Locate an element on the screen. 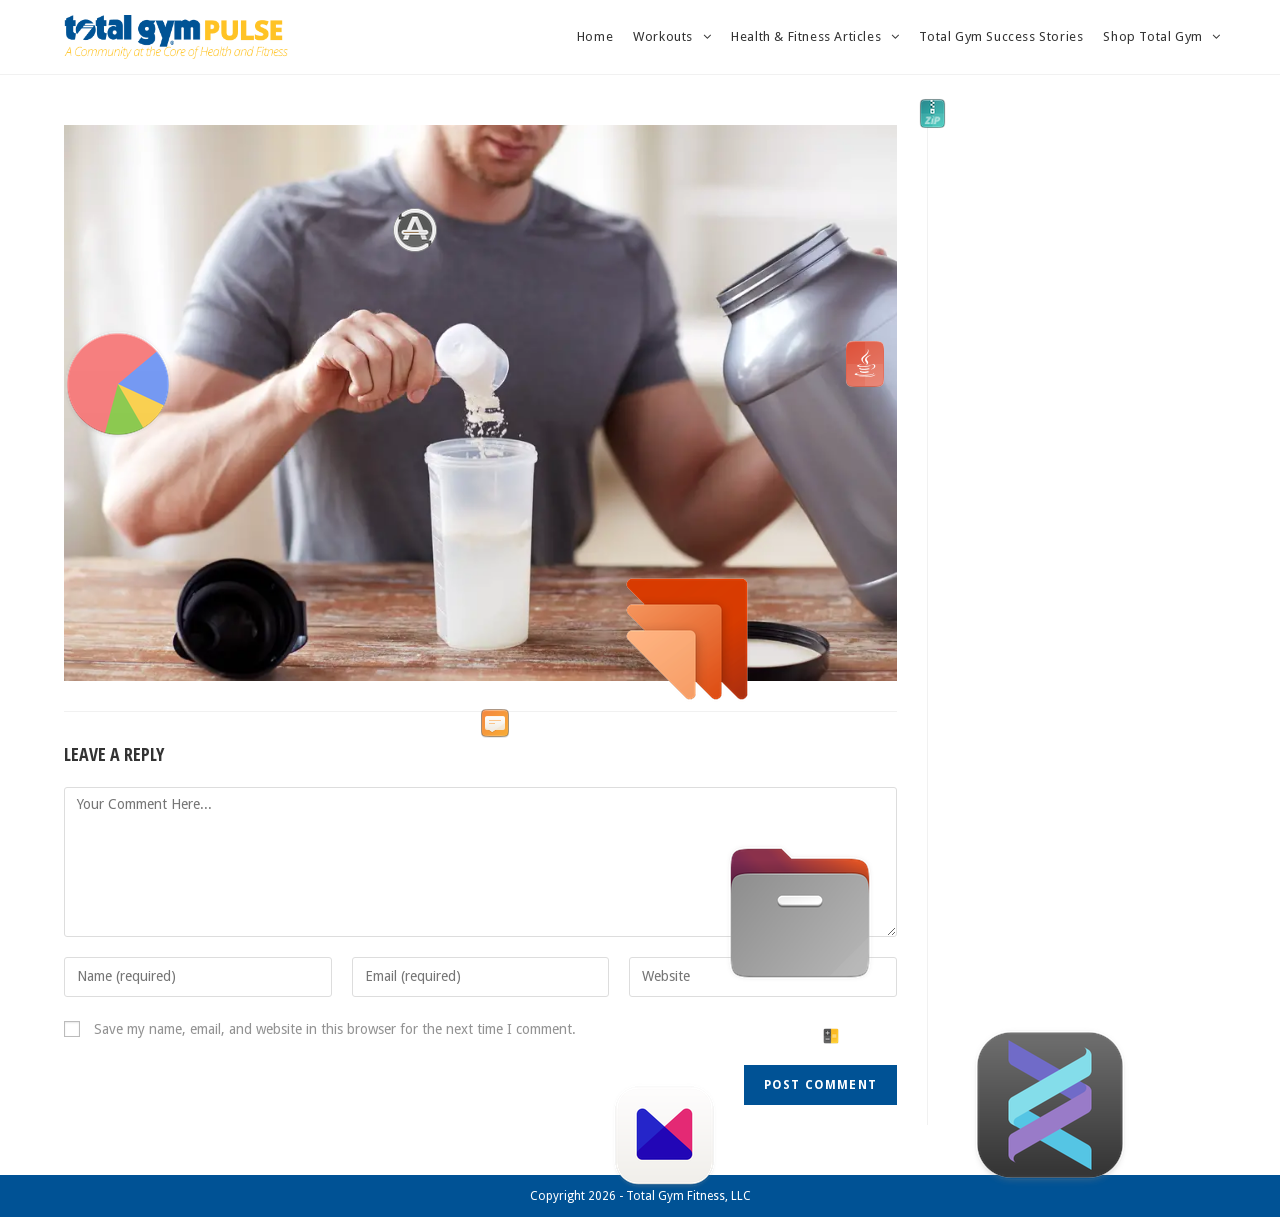  open Moon FM podcast app is located at coordinates (664, 1135).